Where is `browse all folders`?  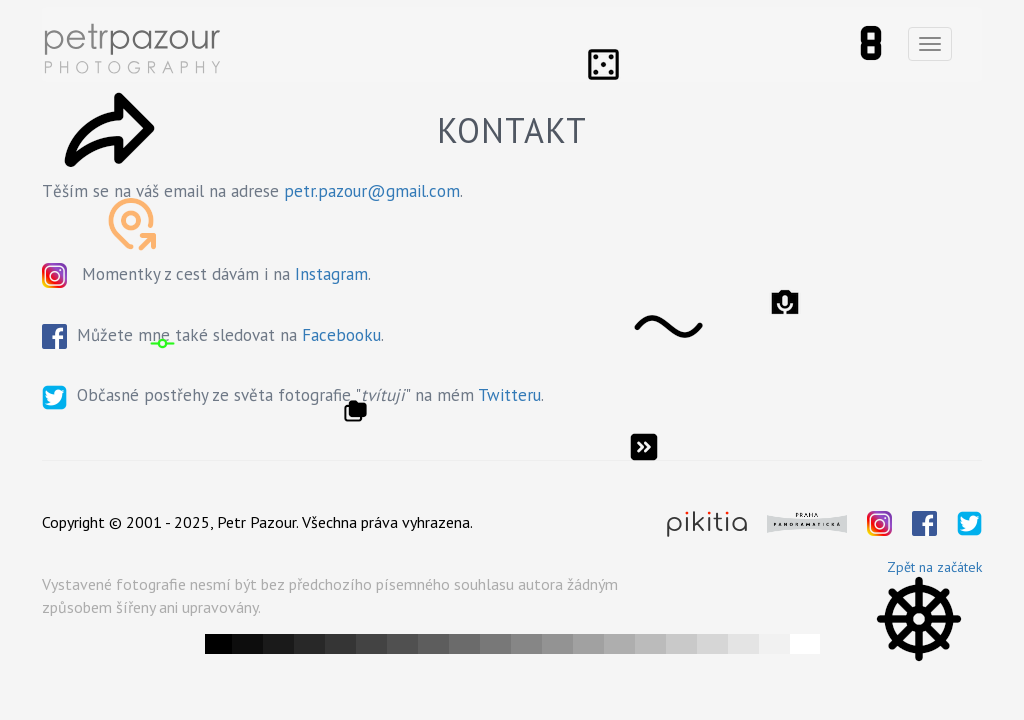
browse all folders is located at coordinates (355, 411).